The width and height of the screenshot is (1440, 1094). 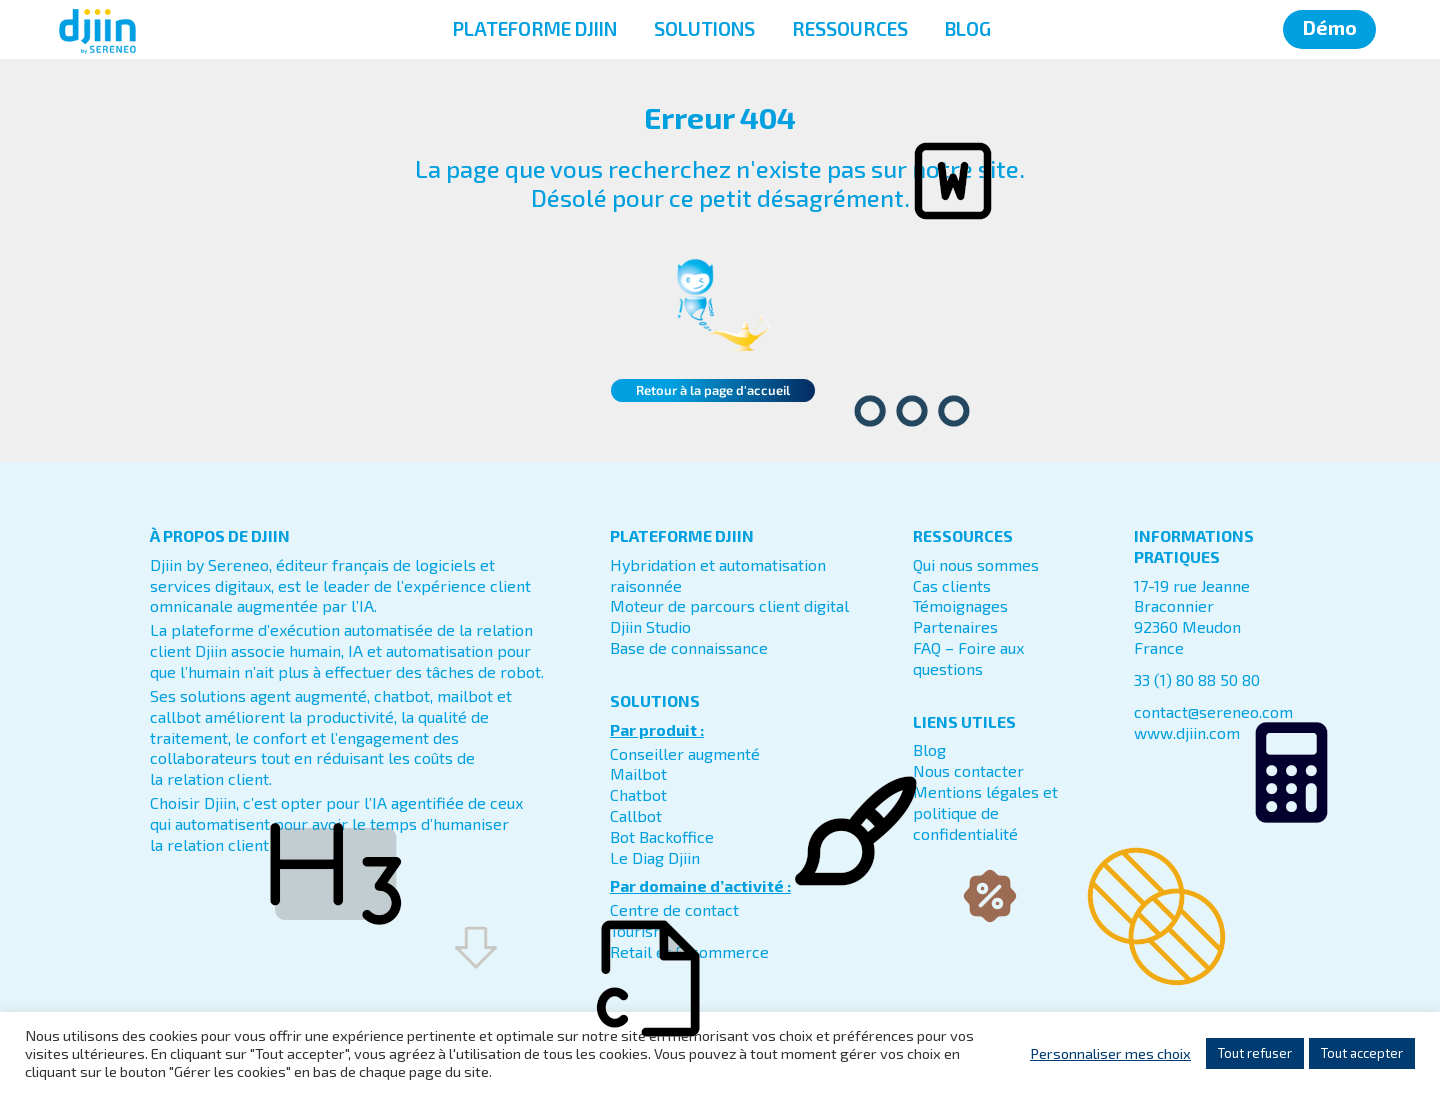 What do you see at coordinates (476, 946) in the screenshot?
I see `download a file or content` at bounding box center [476, 946].